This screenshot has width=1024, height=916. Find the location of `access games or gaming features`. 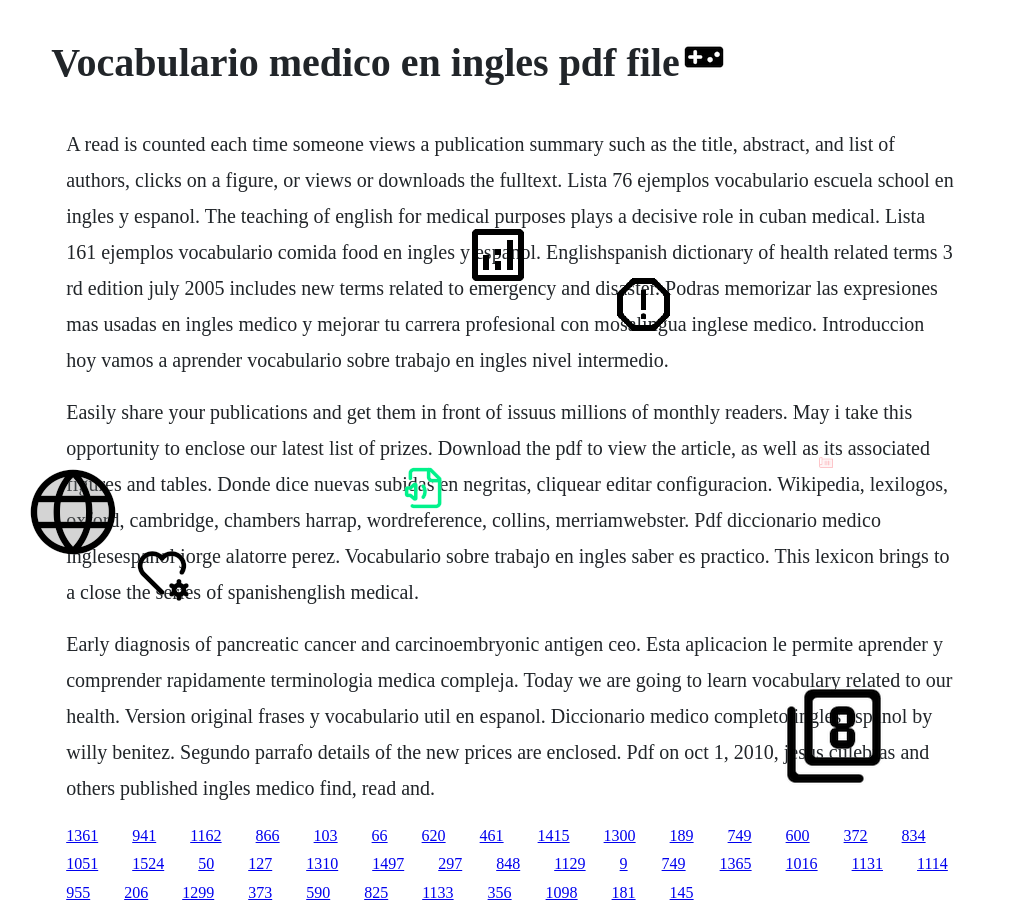

access games or gaming features is located at coordinates (704, 57).